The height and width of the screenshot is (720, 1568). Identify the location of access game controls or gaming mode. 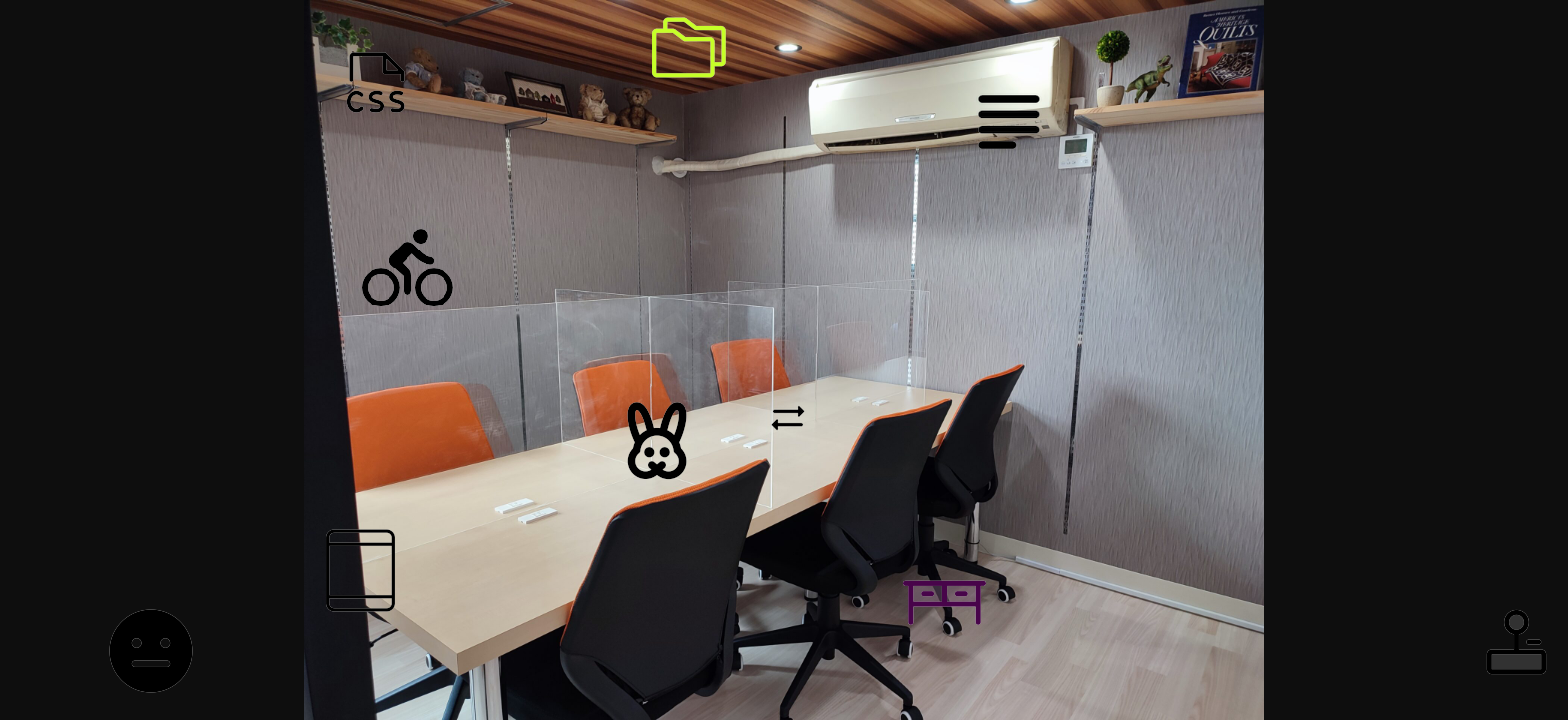
(1516, 644).